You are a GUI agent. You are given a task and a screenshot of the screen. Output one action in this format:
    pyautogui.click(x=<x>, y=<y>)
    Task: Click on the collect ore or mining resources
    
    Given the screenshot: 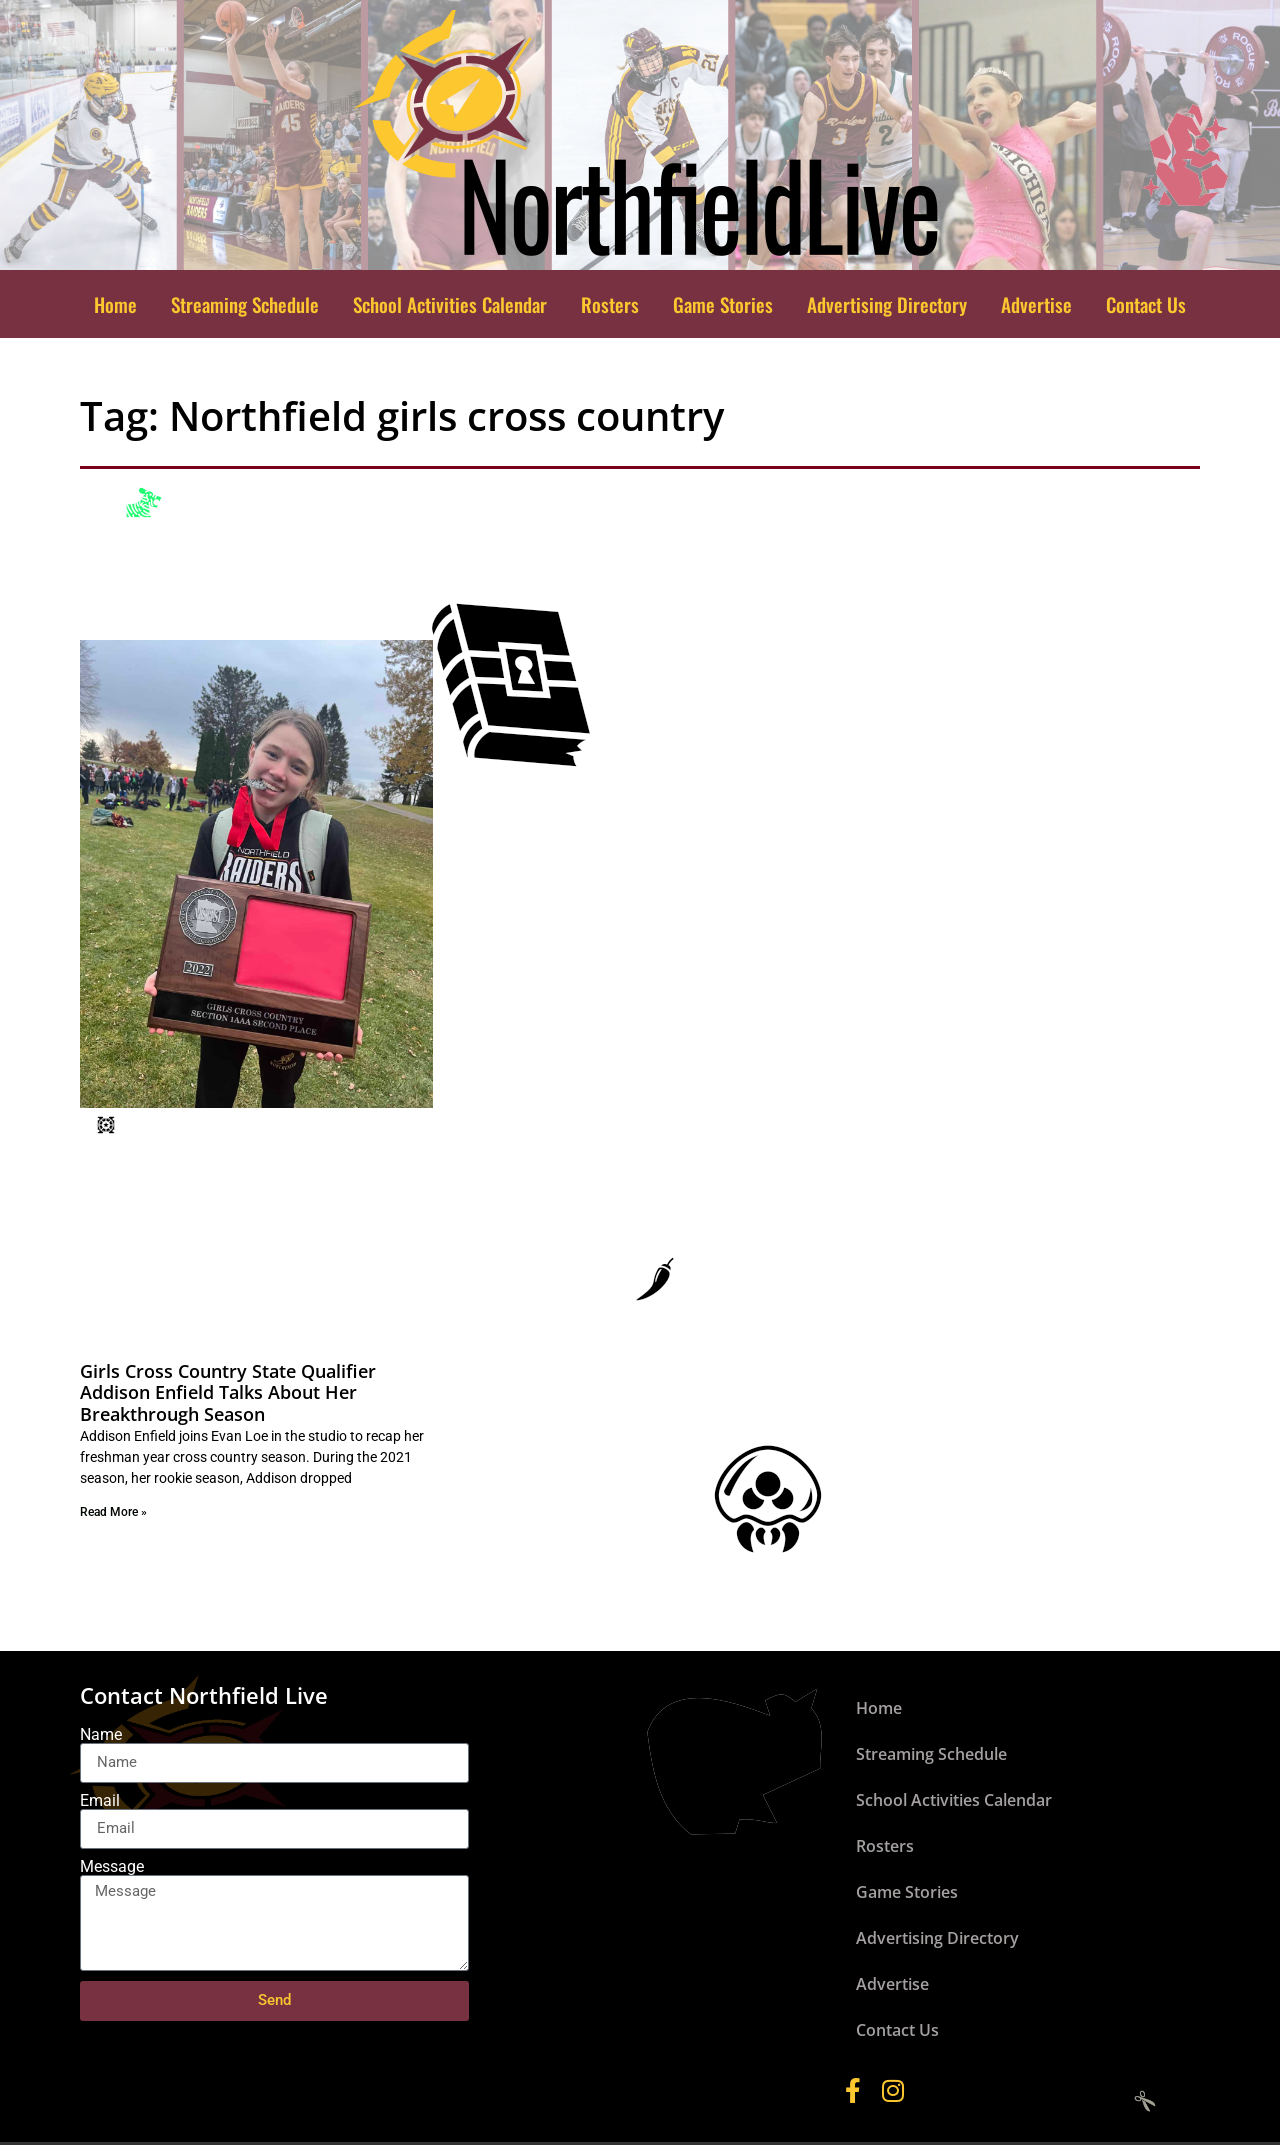 What is the action you would take?
    pyautogui.click(x=1185, y=155)
    